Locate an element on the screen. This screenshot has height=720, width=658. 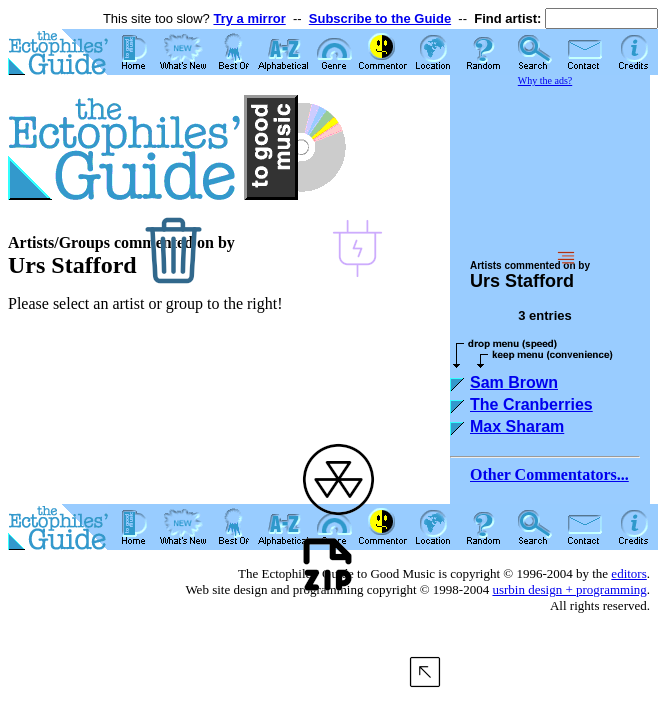
indicates device is currently charging is located at coordinates (357, 248).